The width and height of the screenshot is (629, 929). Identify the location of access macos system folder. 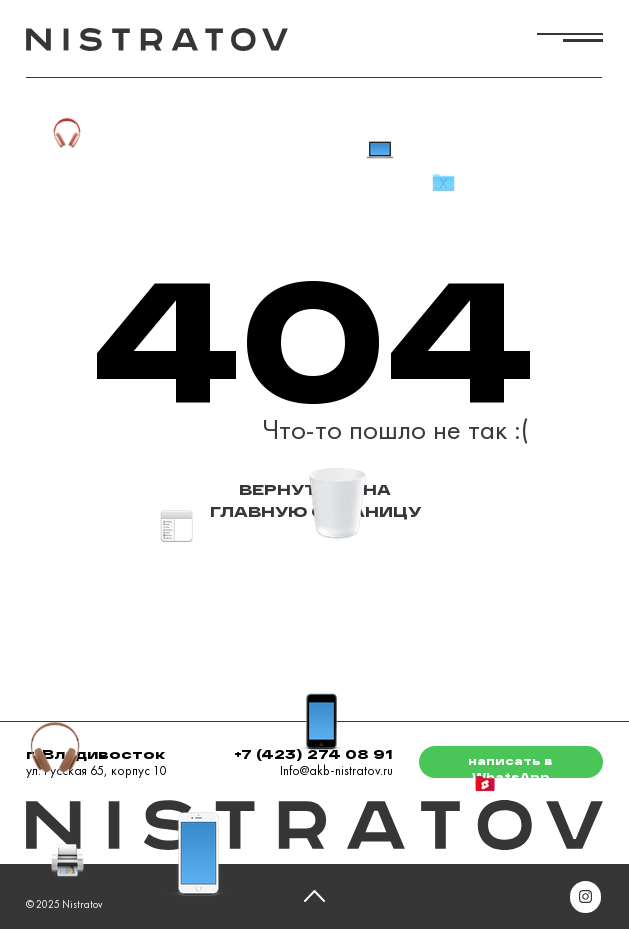
(443, 182).